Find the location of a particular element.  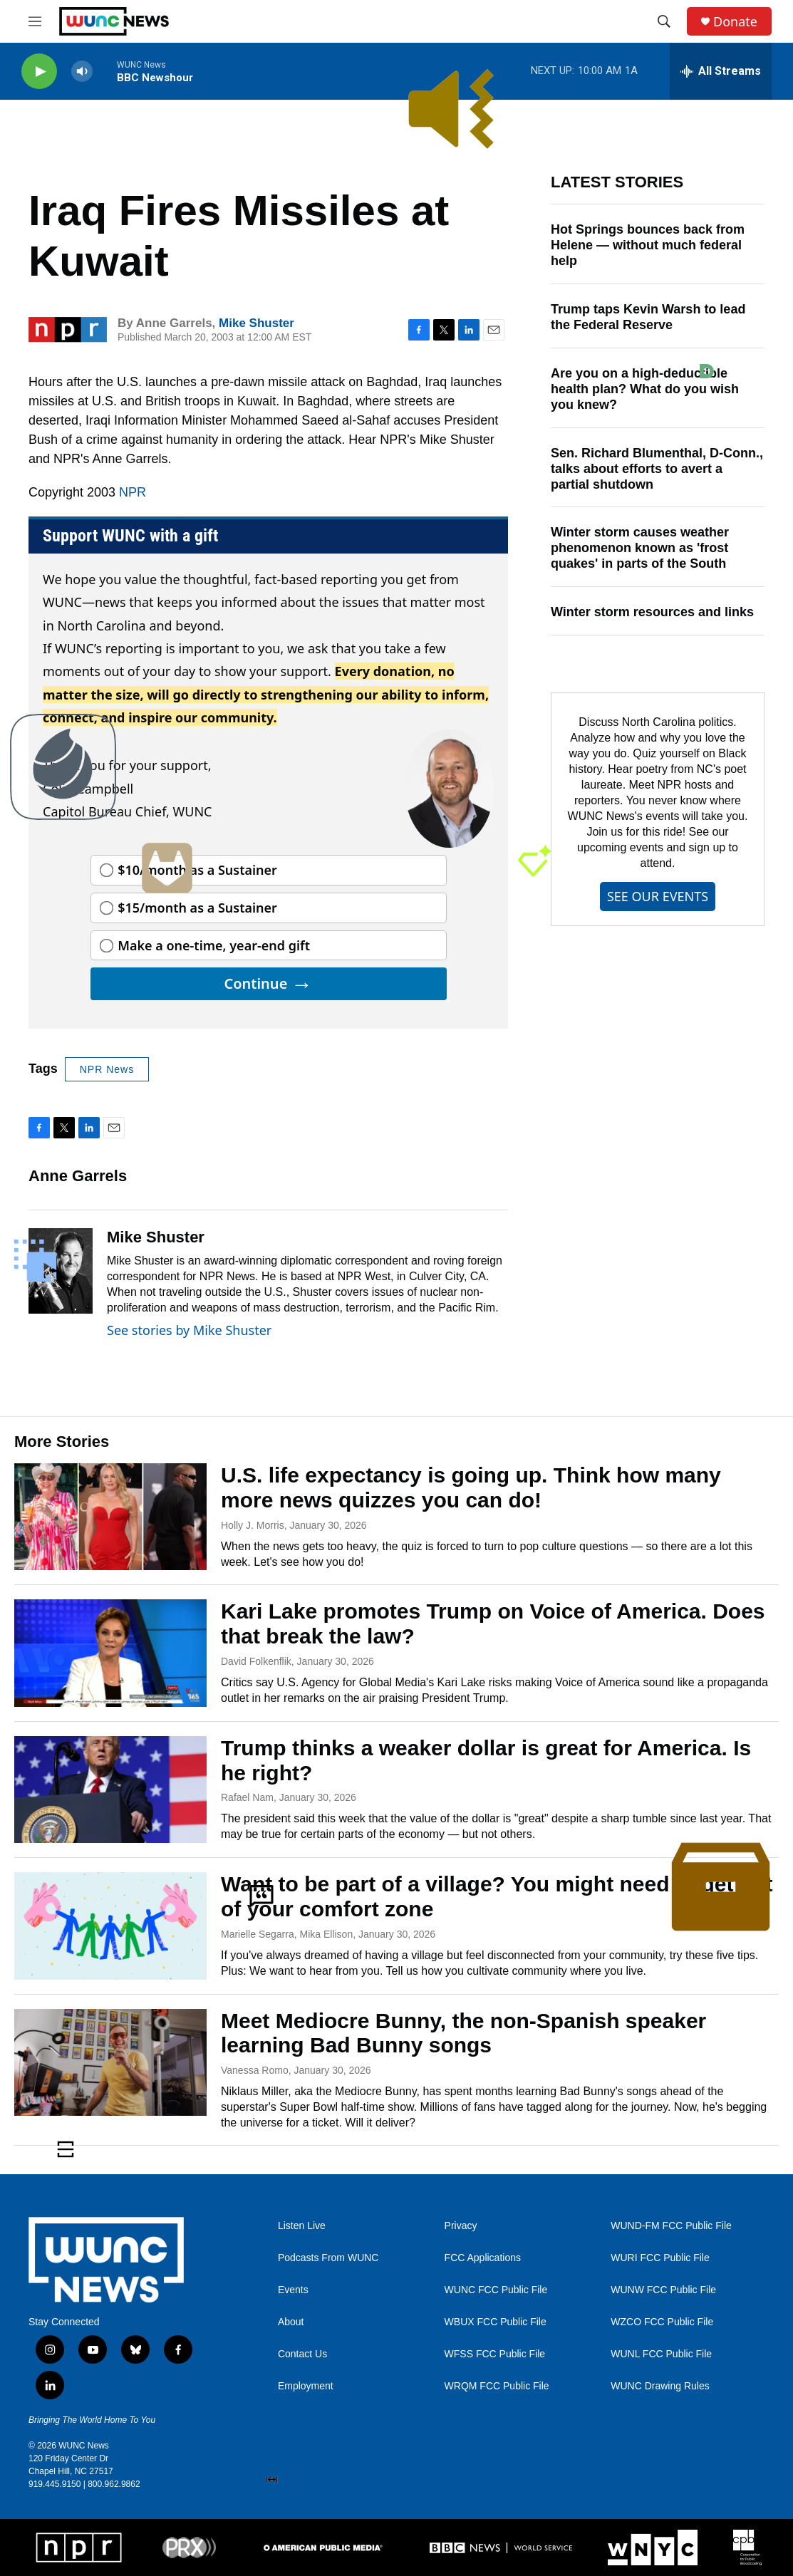

set device to vibrate mode is located at coordinates (454, 109).